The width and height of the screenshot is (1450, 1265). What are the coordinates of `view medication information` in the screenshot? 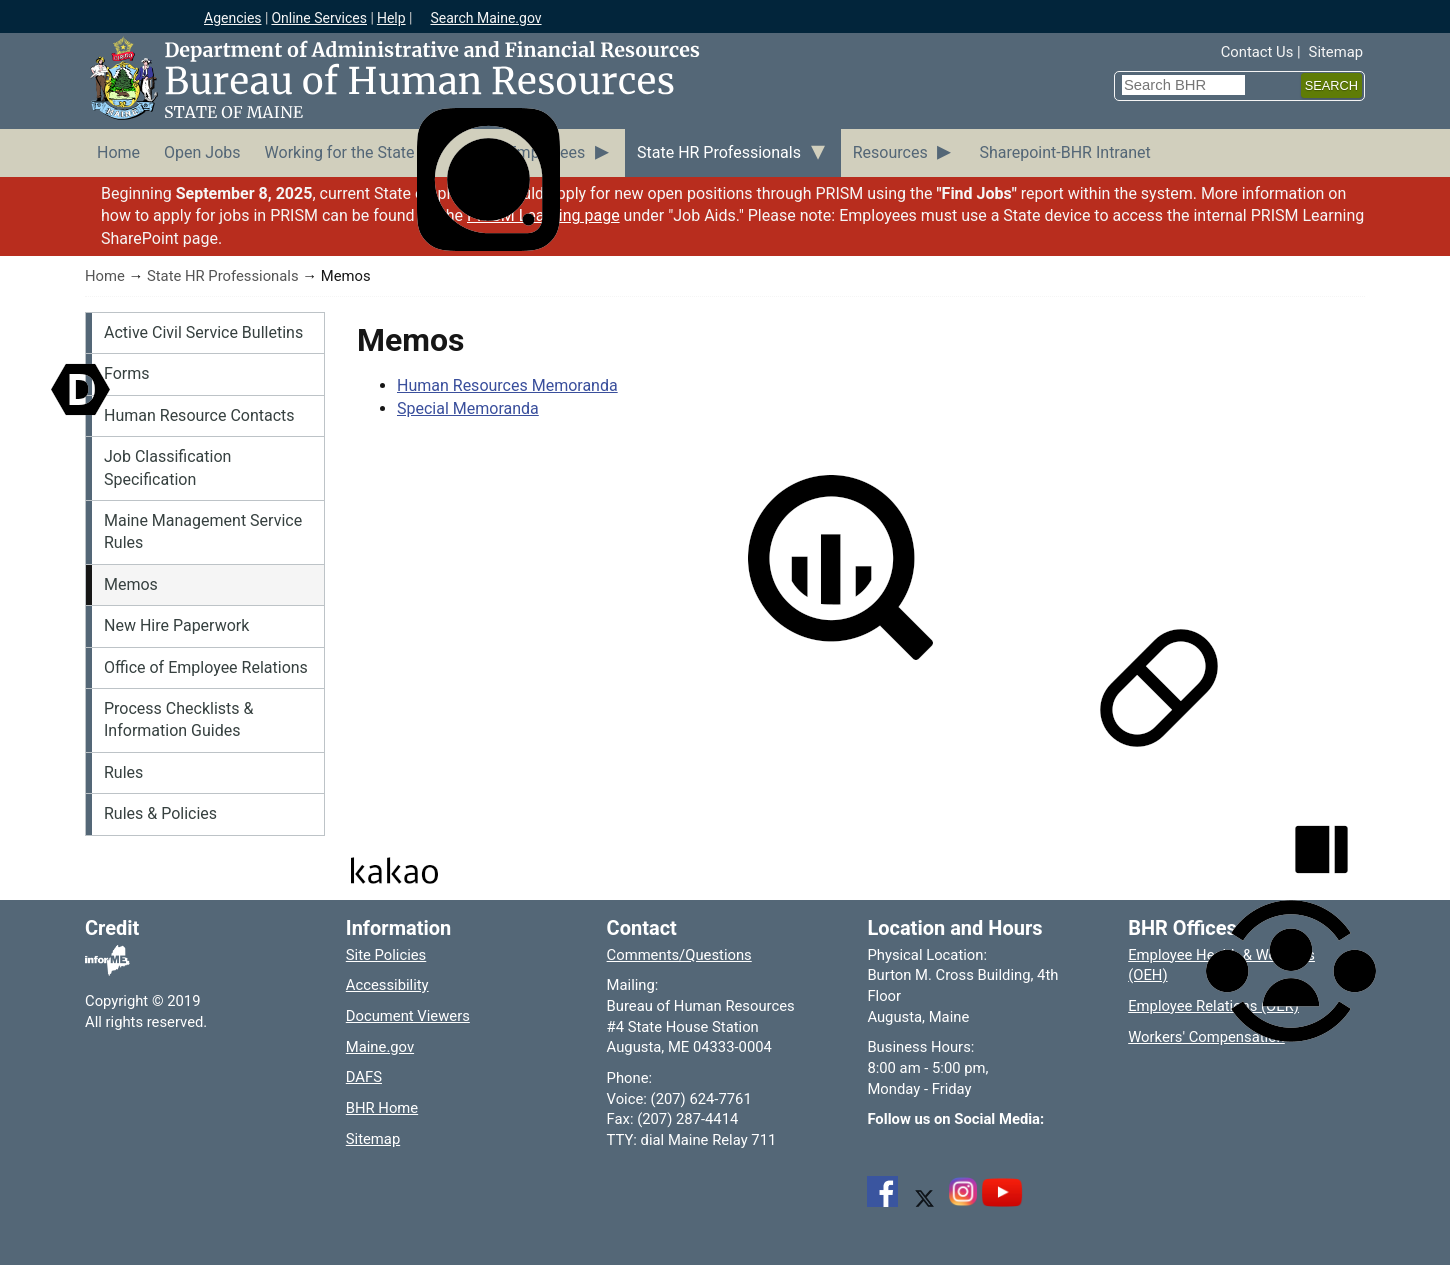 It's located at (1159, 688).